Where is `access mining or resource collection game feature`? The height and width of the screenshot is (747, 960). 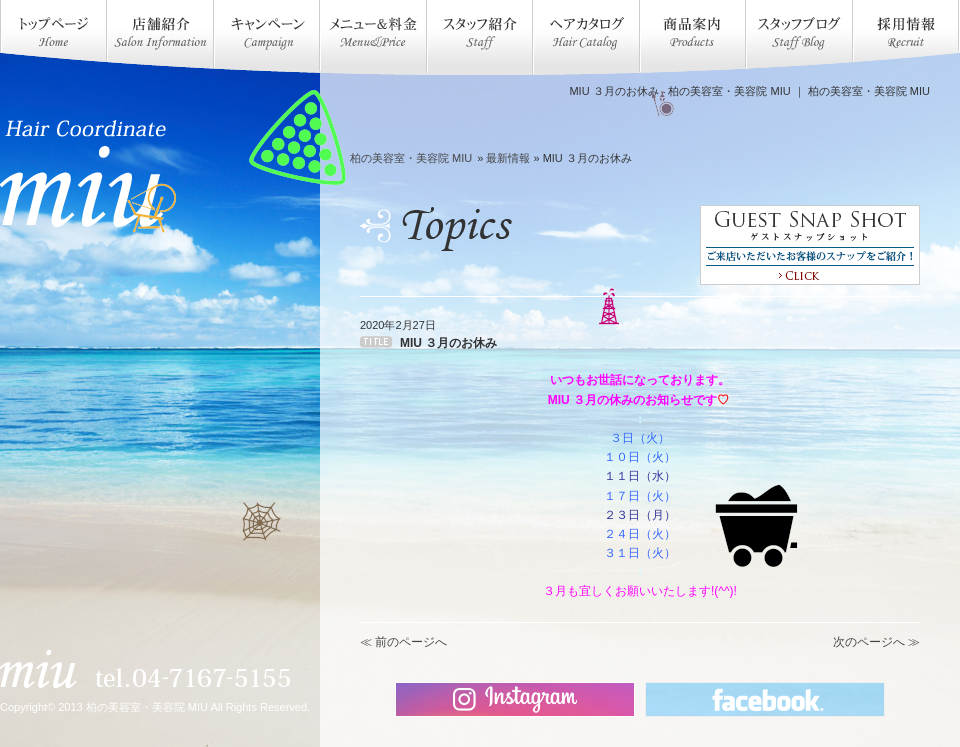 access mining or resource collection game feature is located at coordinates (758, 523).